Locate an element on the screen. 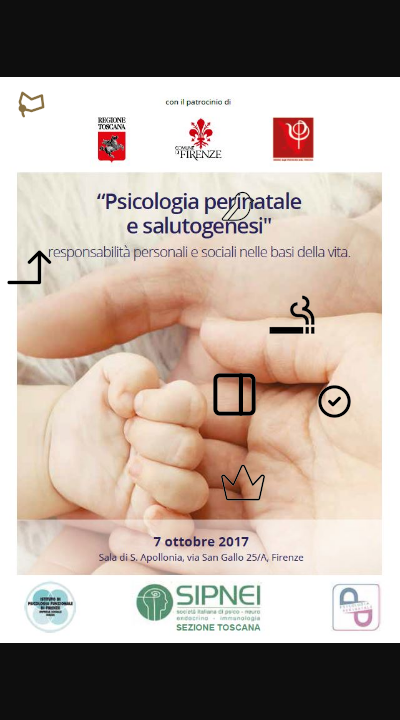 This screenshot has width=400, height=720. navigate to twitter or social media sharing is located at coordinates (238, 207).